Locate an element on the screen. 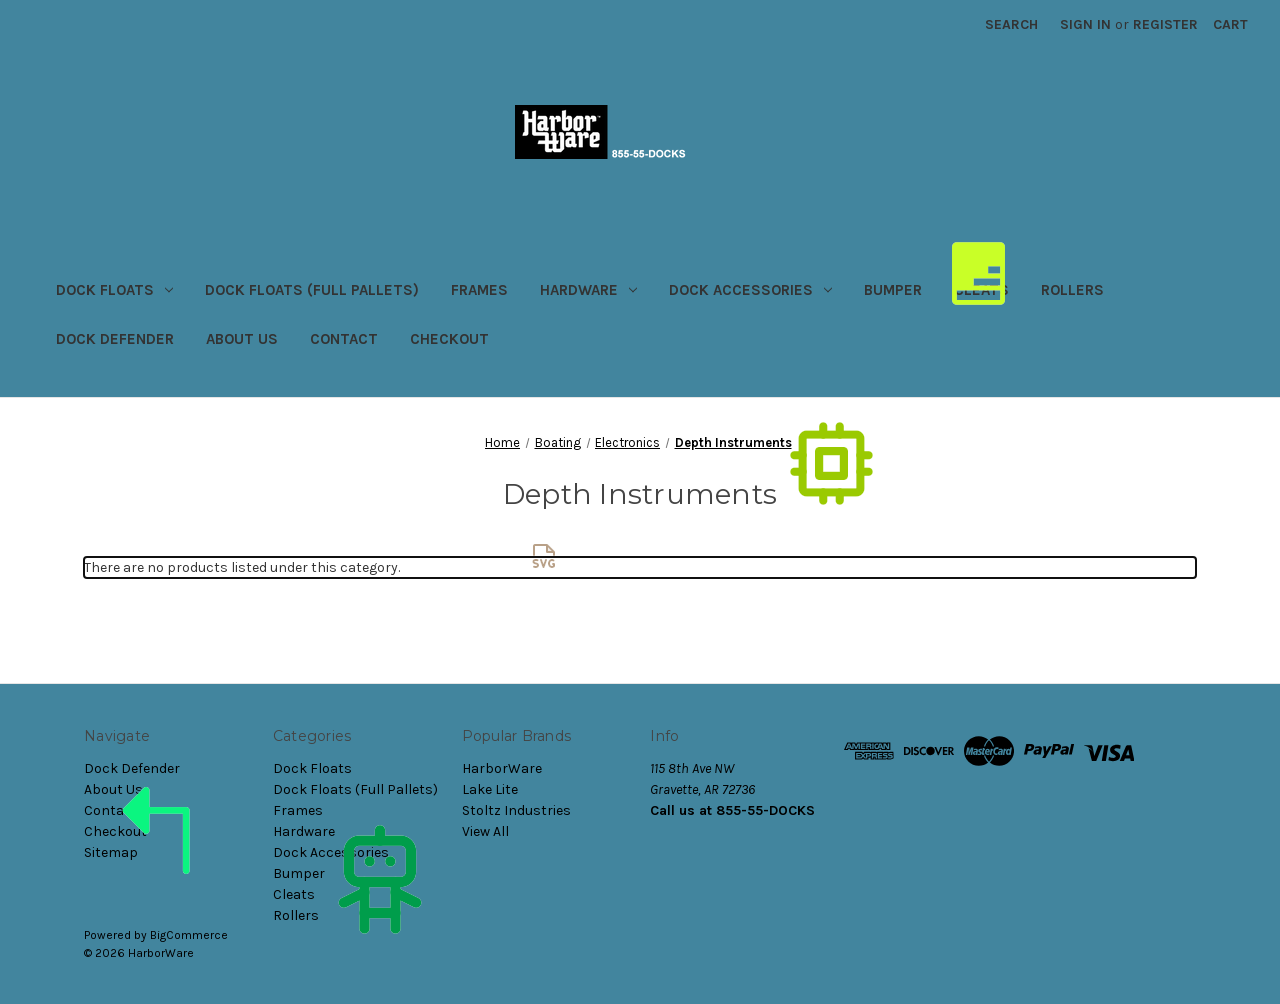 This screenshot has width=1280, height=1004. access AI assistant or chatbot is located at coordinates (380, 882).